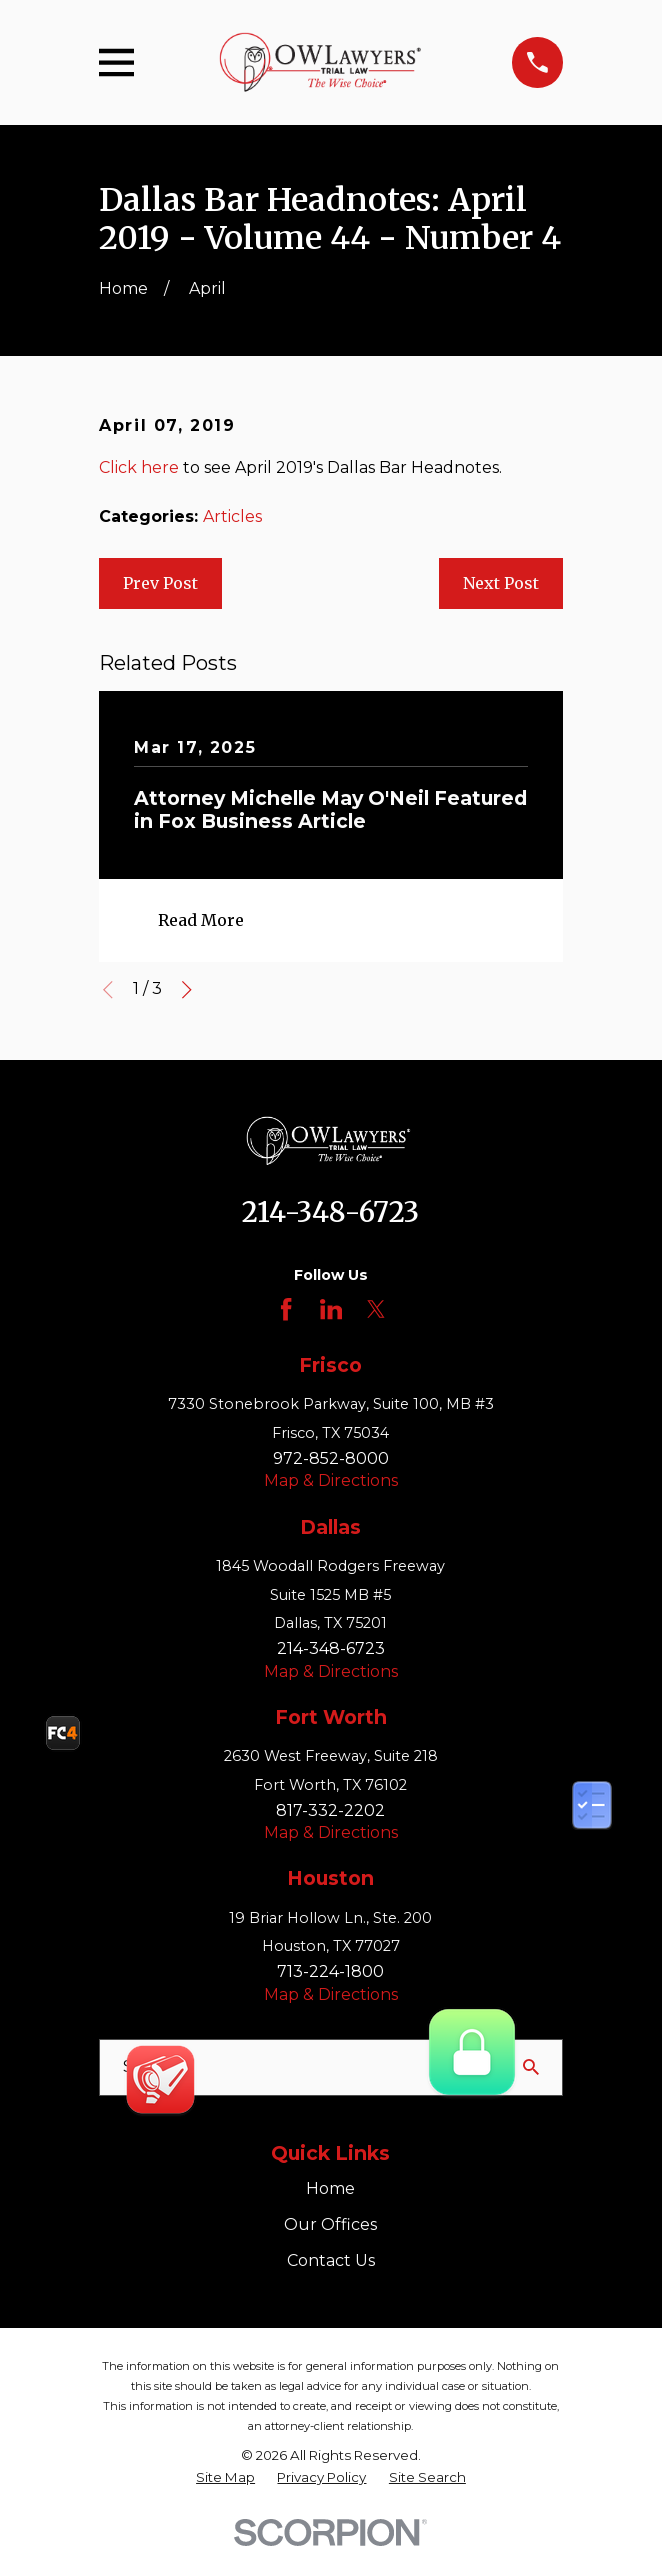 The width and height of the screenshot is (662, 2549). Describe the element at coordinates (160, 2079) in the screenshot. I see `launch ultrakill game` at that location.